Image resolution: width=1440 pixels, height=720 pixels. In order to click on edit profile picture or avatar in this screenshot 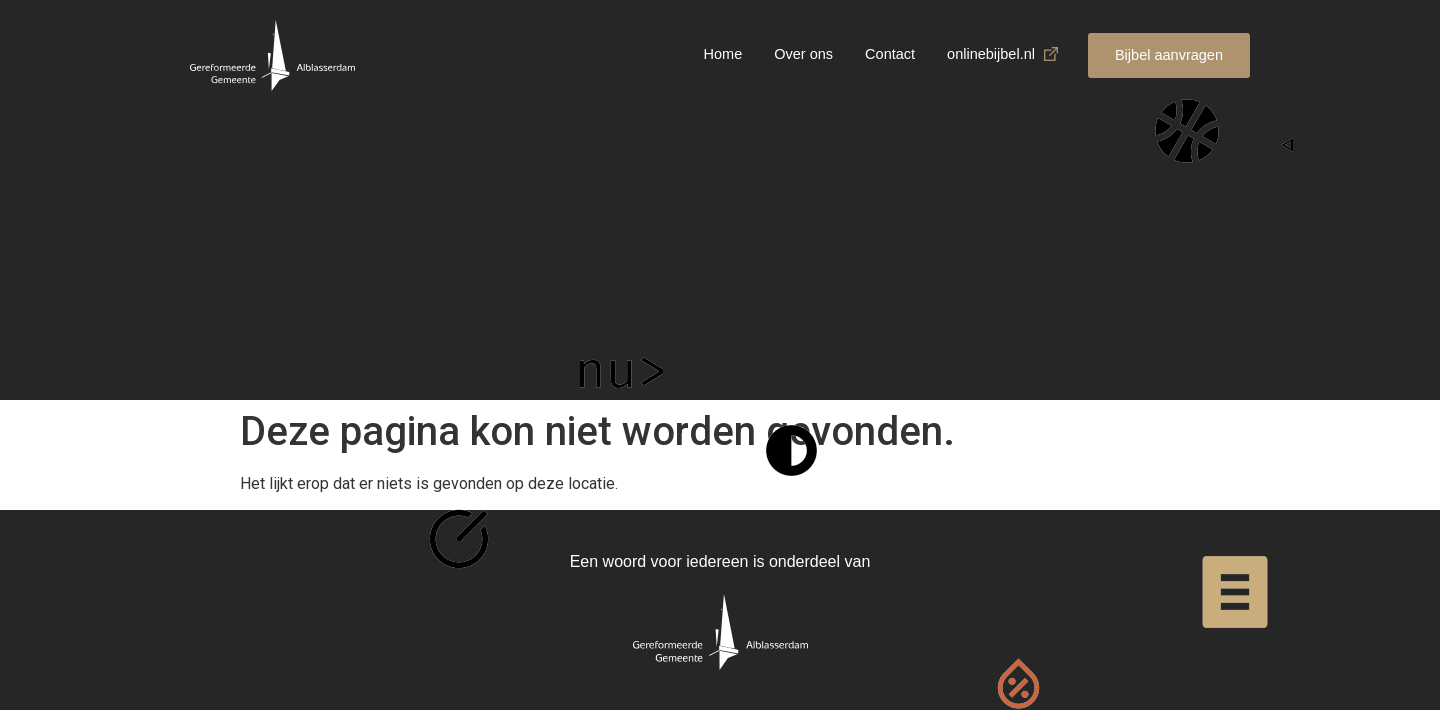, I will do `click(459, 539)`.